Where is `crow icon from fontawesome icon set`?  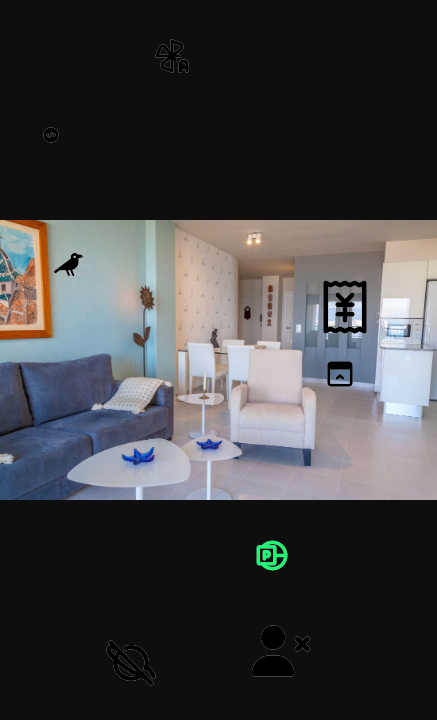
crow icon from fontawesome icon set is located at coordinates (68, 264).